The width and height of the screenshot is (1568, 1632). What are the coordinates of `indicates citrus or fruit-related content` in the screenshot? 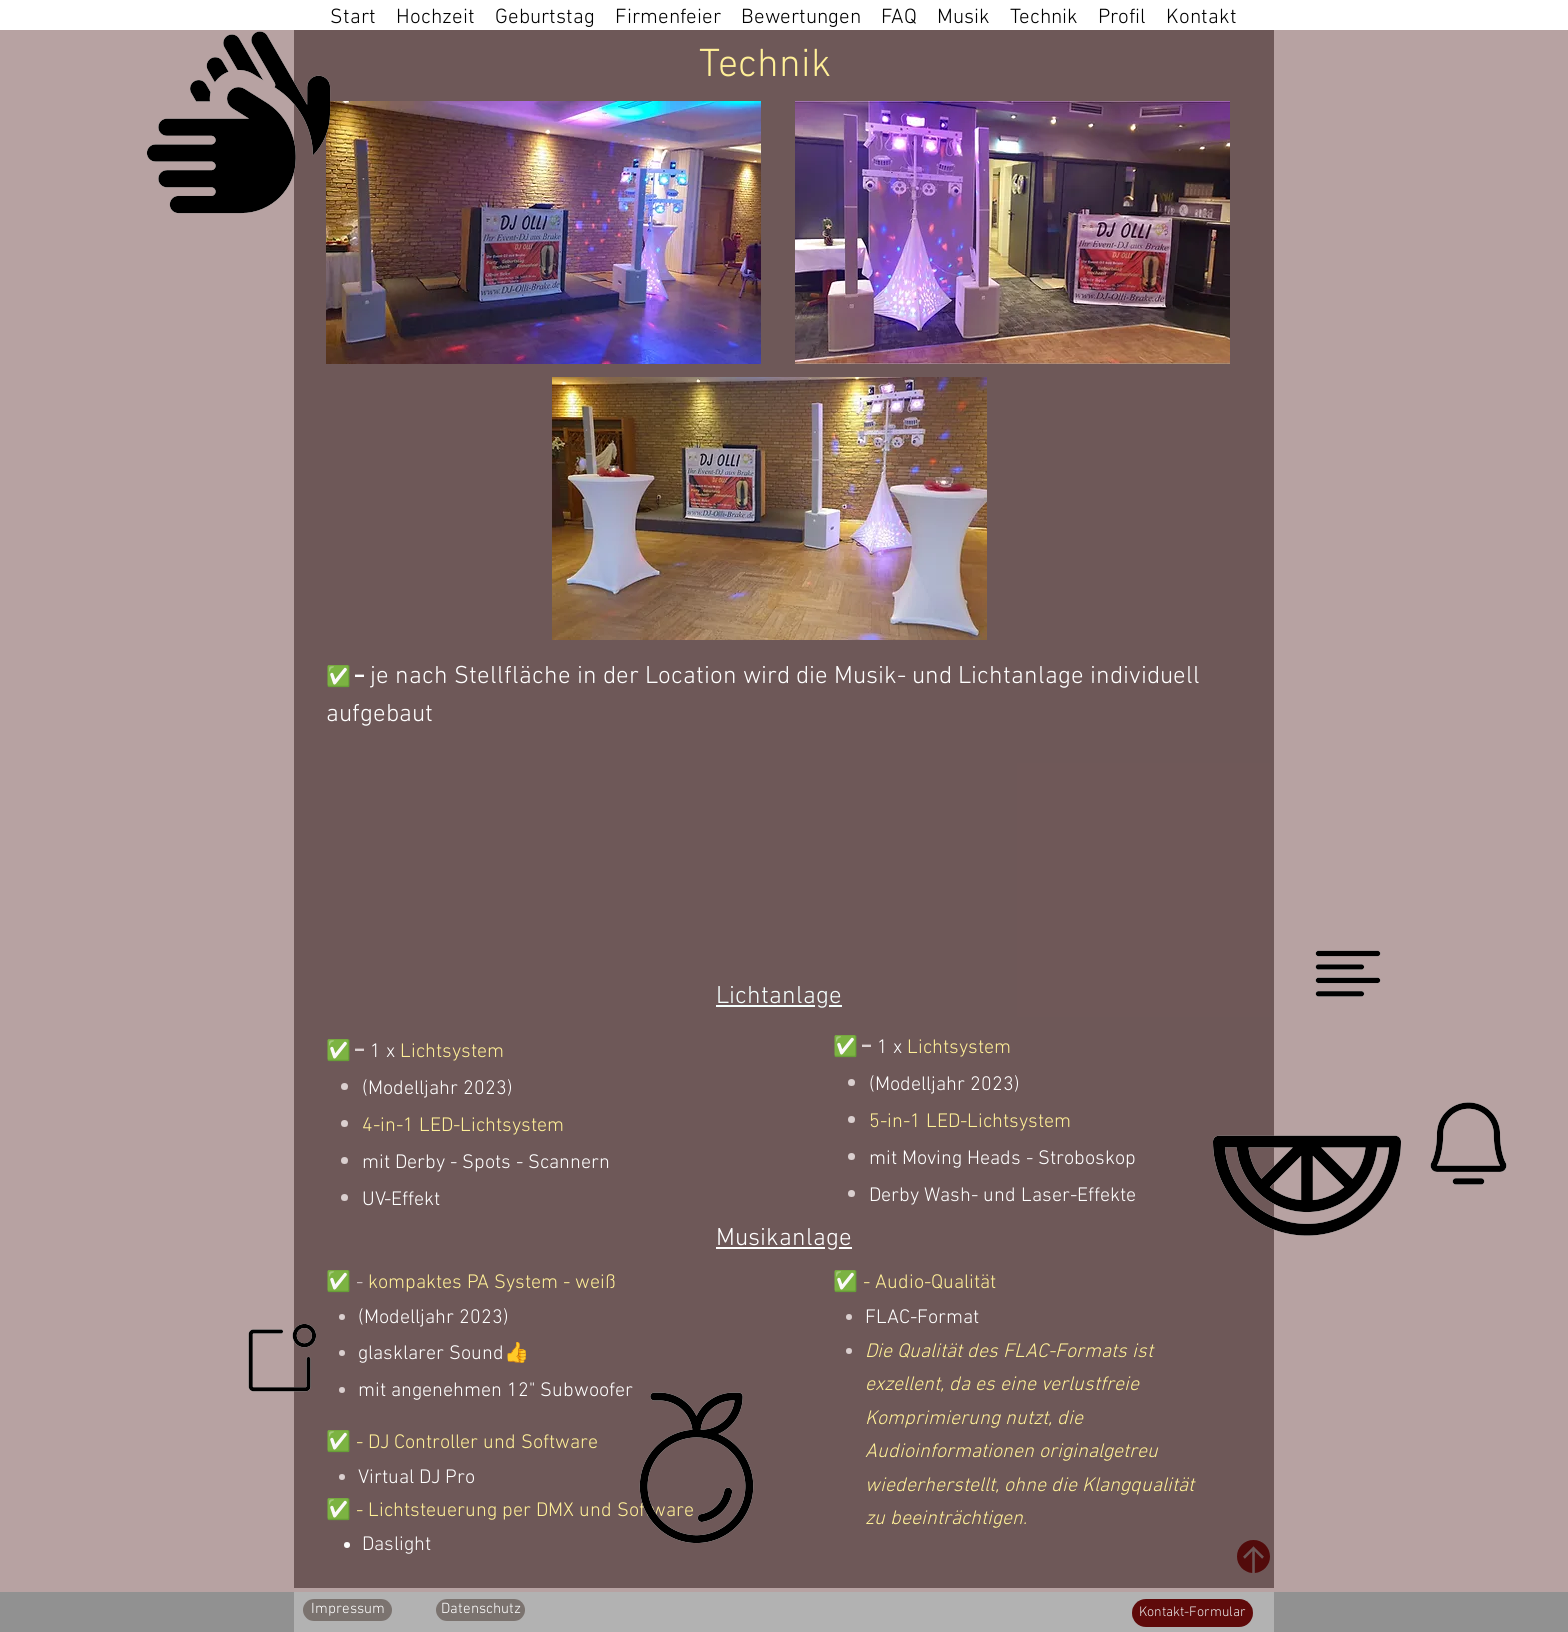 It's located at (1307, 1171).